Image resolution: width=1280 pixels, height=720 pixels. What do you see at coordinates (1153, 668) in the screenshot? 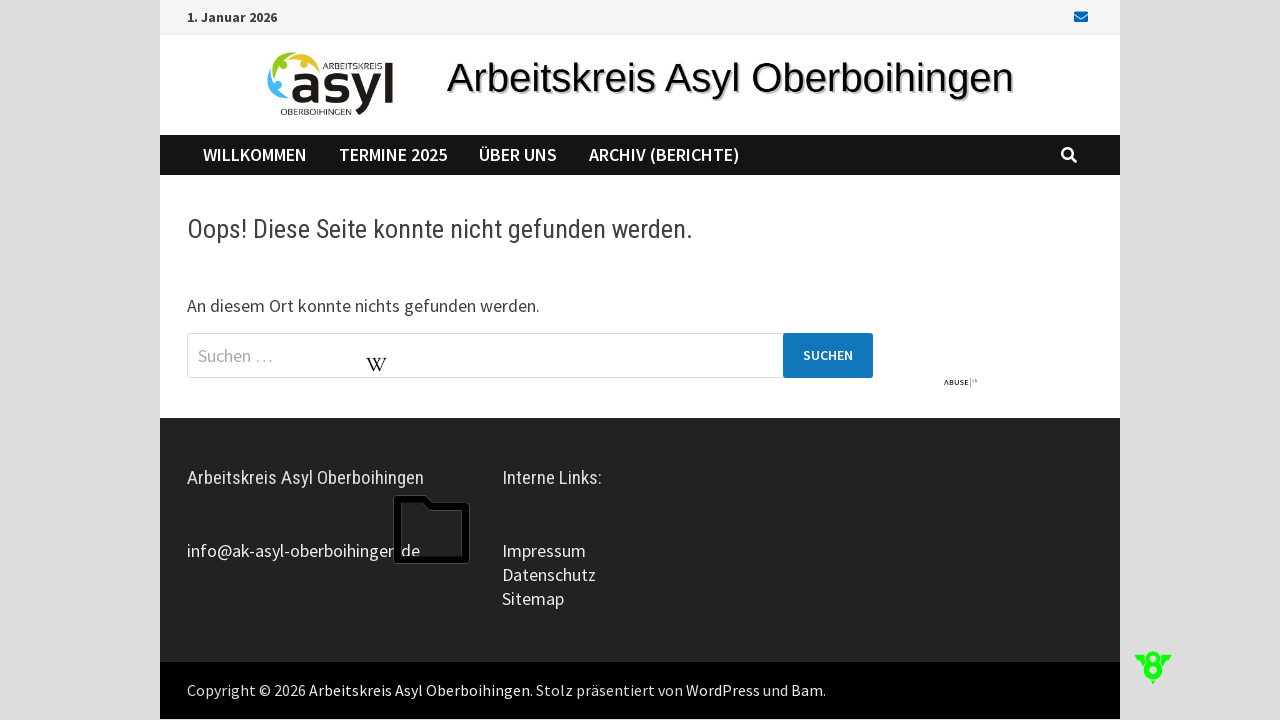
I see `V8 JavaScript engine logo` at bounding box center [1153, 668].